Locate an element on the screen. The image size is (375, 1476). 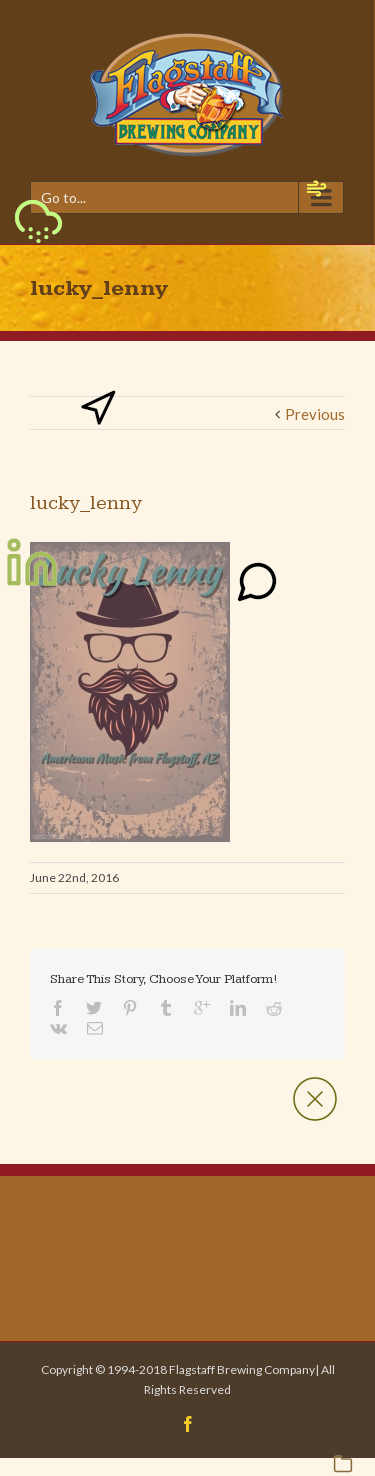
open folder to view files is located at coordinates (343, 1464).